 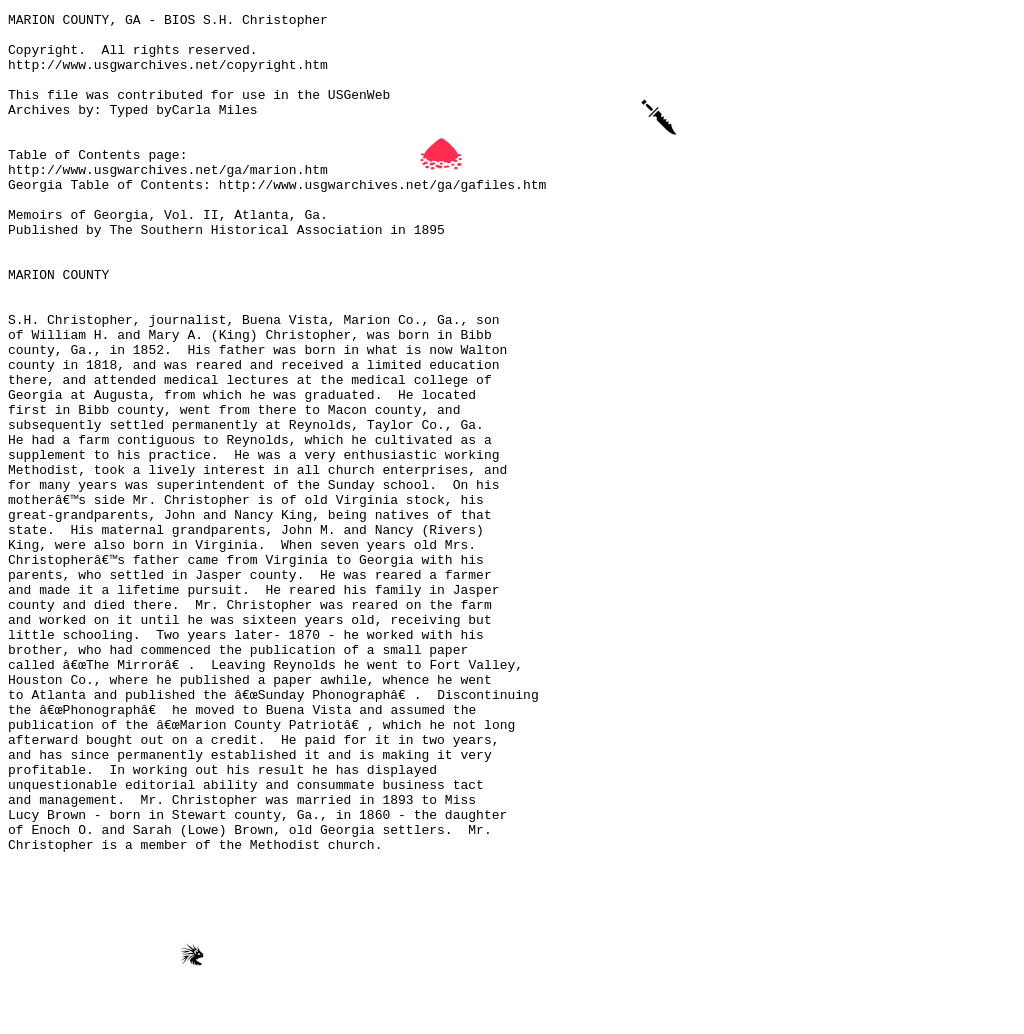 I want to click on indicates powder or granular material in inventory, so click(x=441, y=154).